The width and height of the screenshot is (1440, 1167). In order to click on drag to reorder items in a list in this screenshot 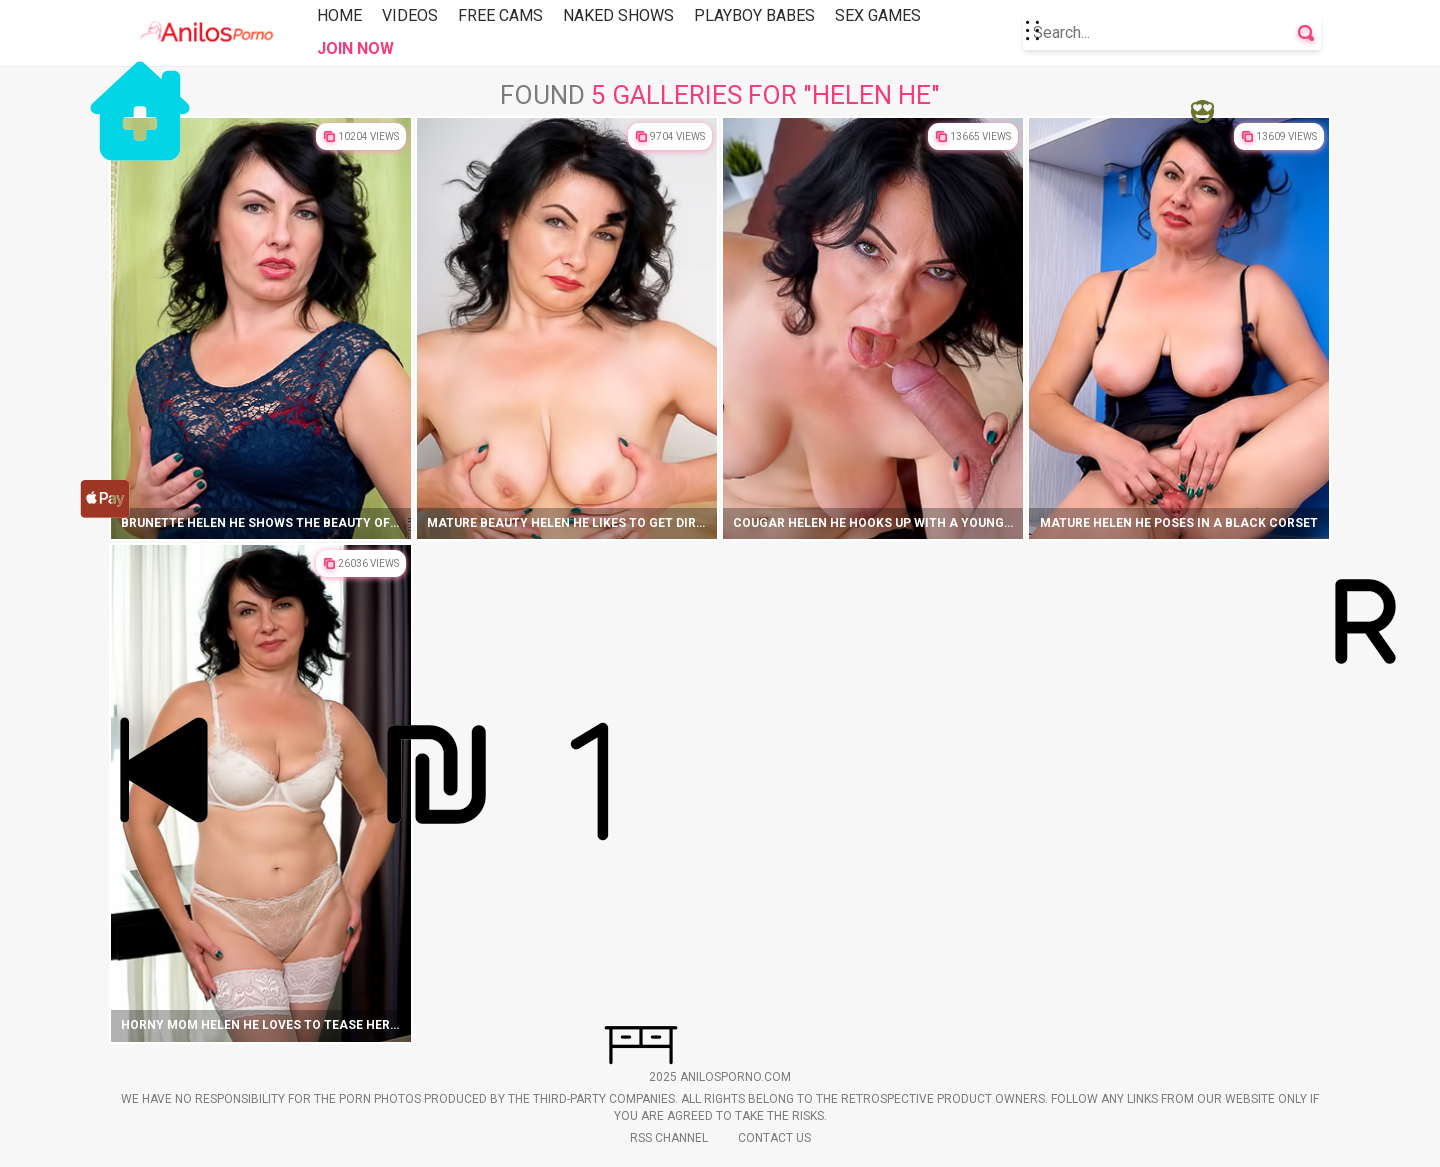, I will do `click(1032, 30)`.